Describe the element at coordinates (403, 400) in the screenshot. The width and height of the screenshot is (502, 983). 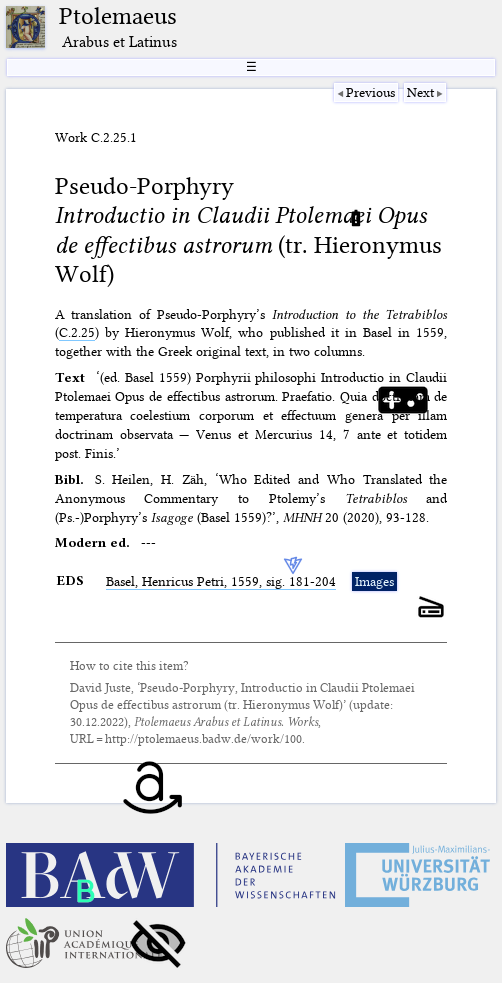
I see `access games or gaming features` at that location.